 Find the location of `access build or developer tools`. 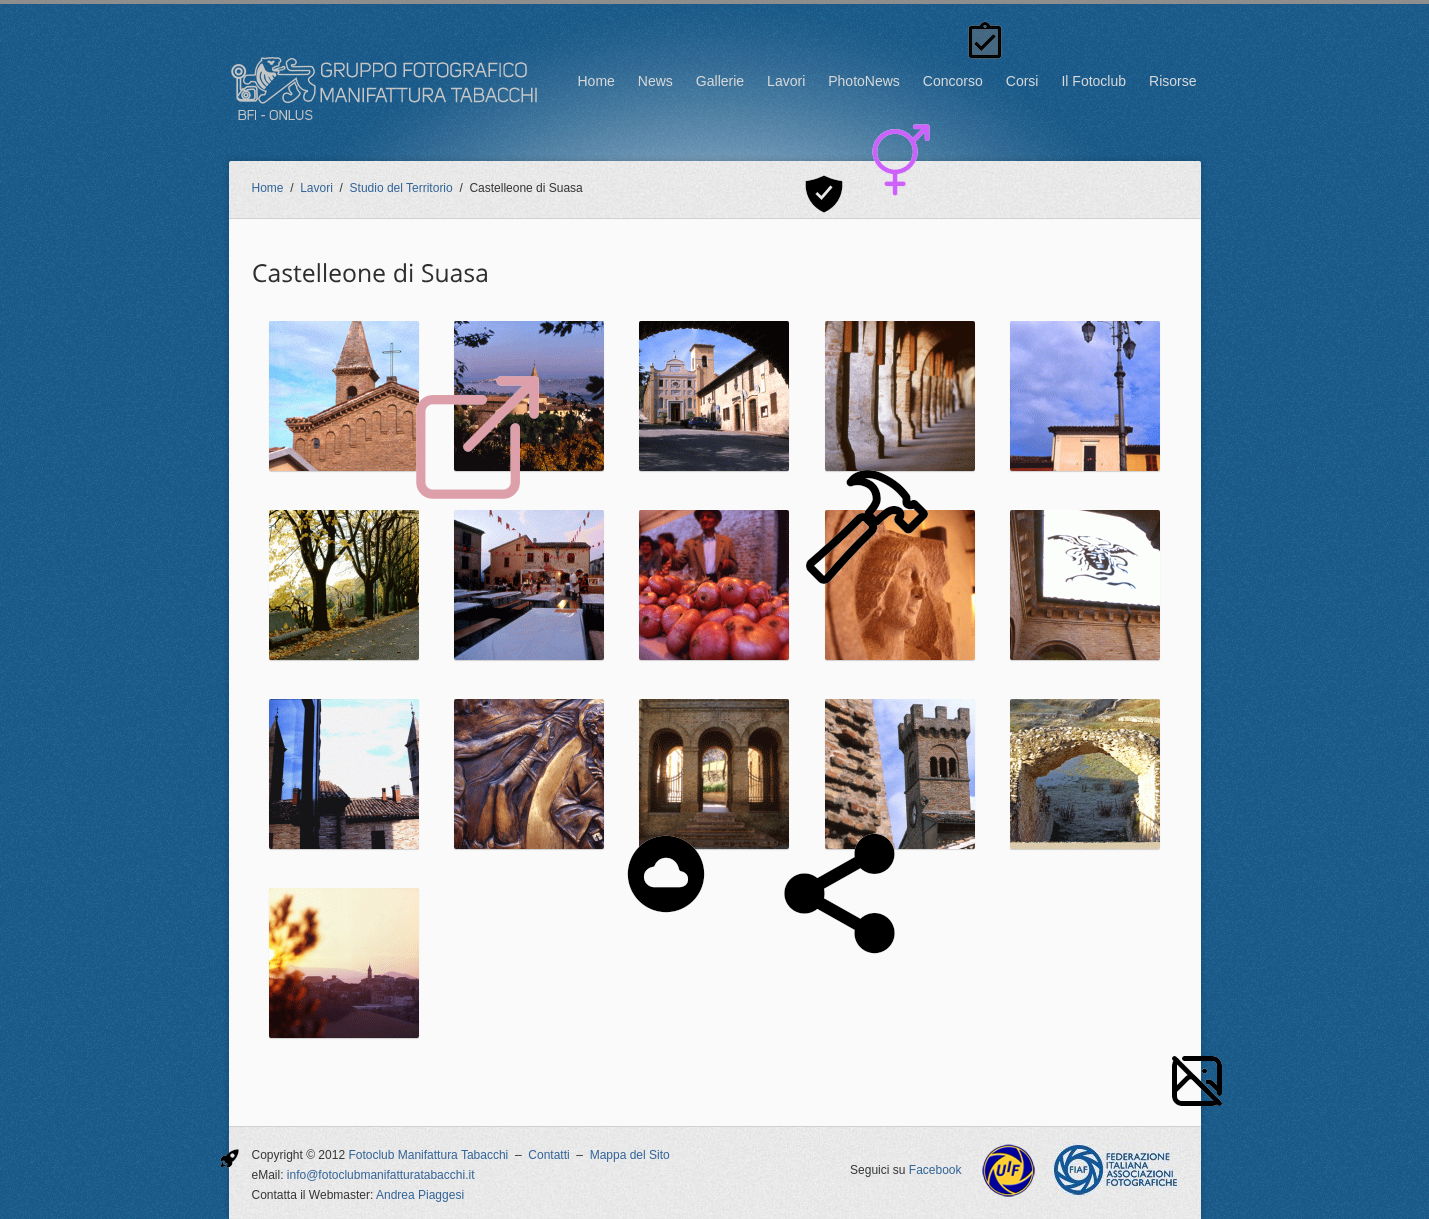

access build or developer tools is located at coordinates (867, 527).